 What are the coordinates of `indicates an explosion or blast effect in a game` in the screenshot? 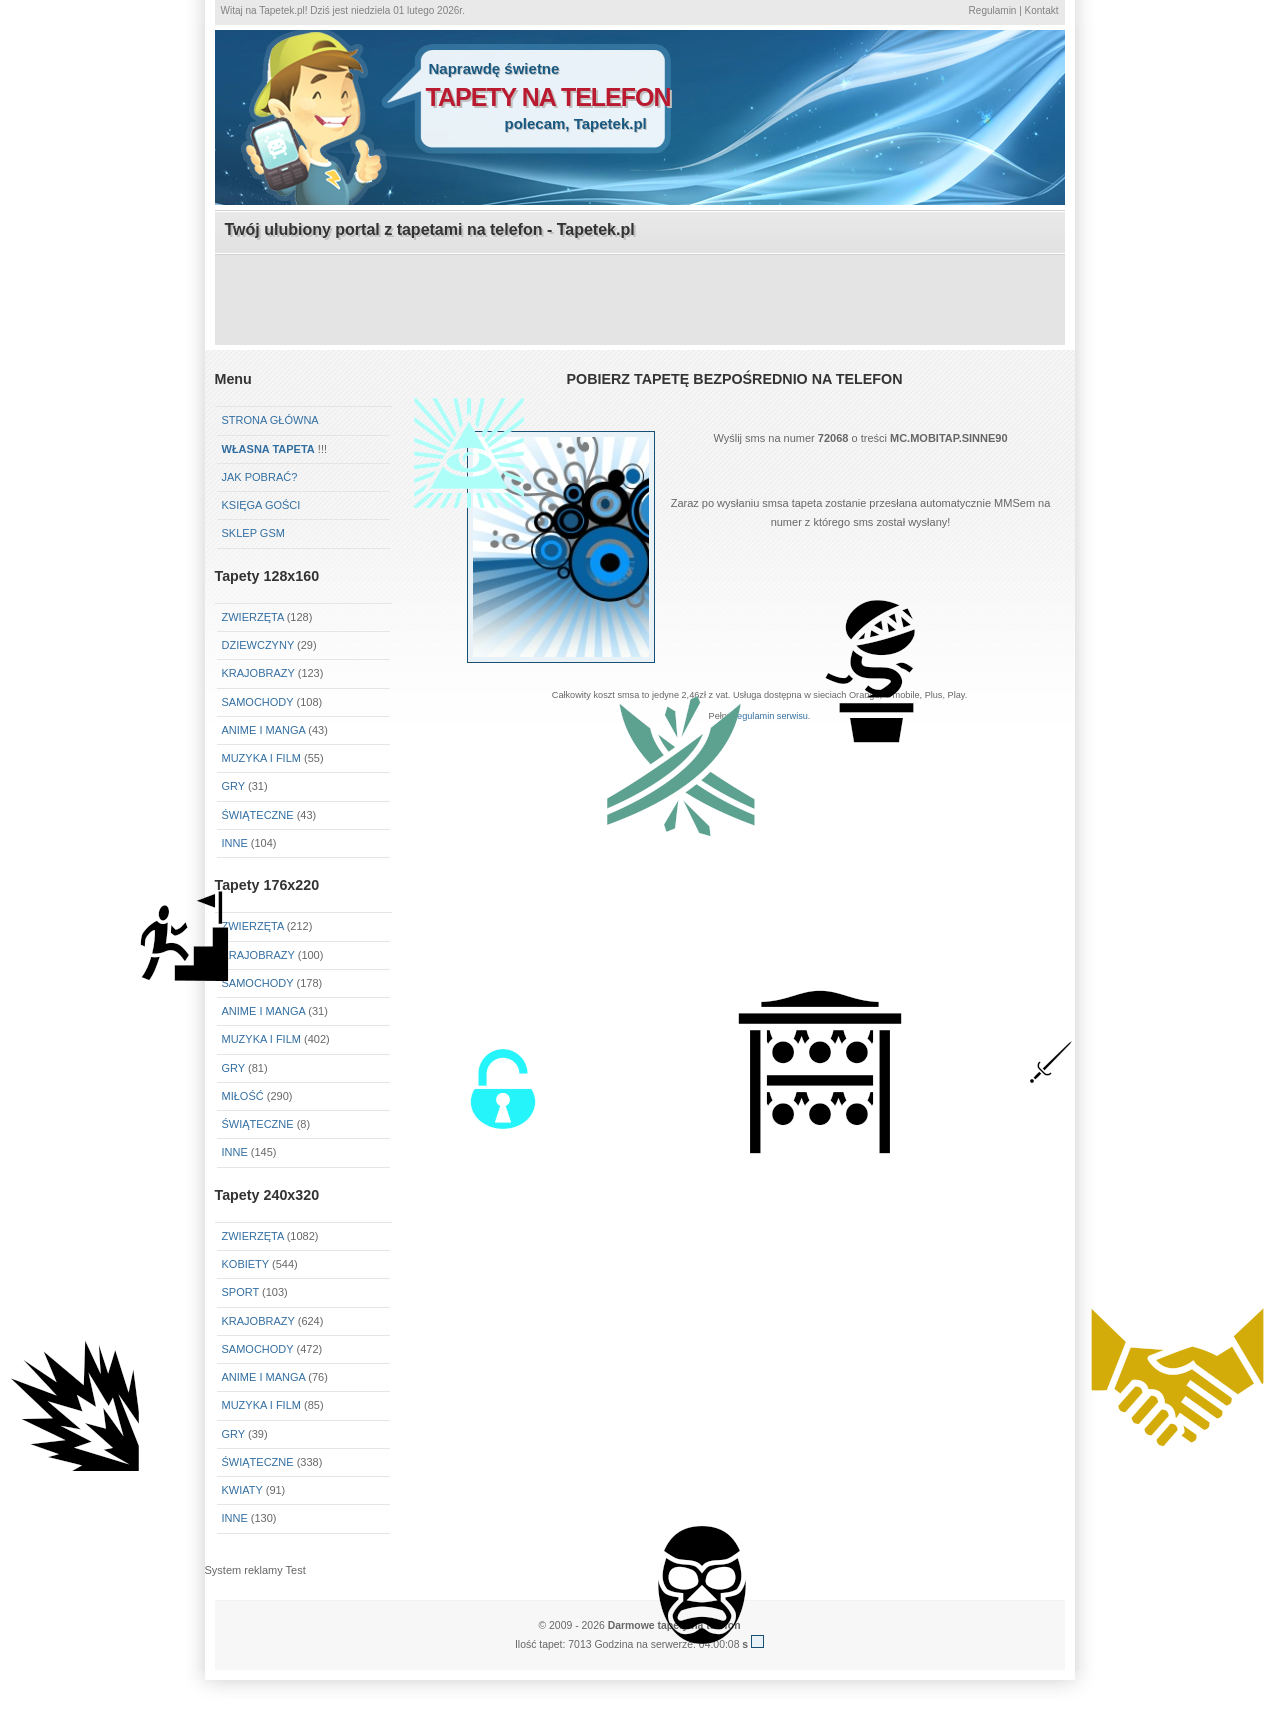 It's located at (75, 1405).